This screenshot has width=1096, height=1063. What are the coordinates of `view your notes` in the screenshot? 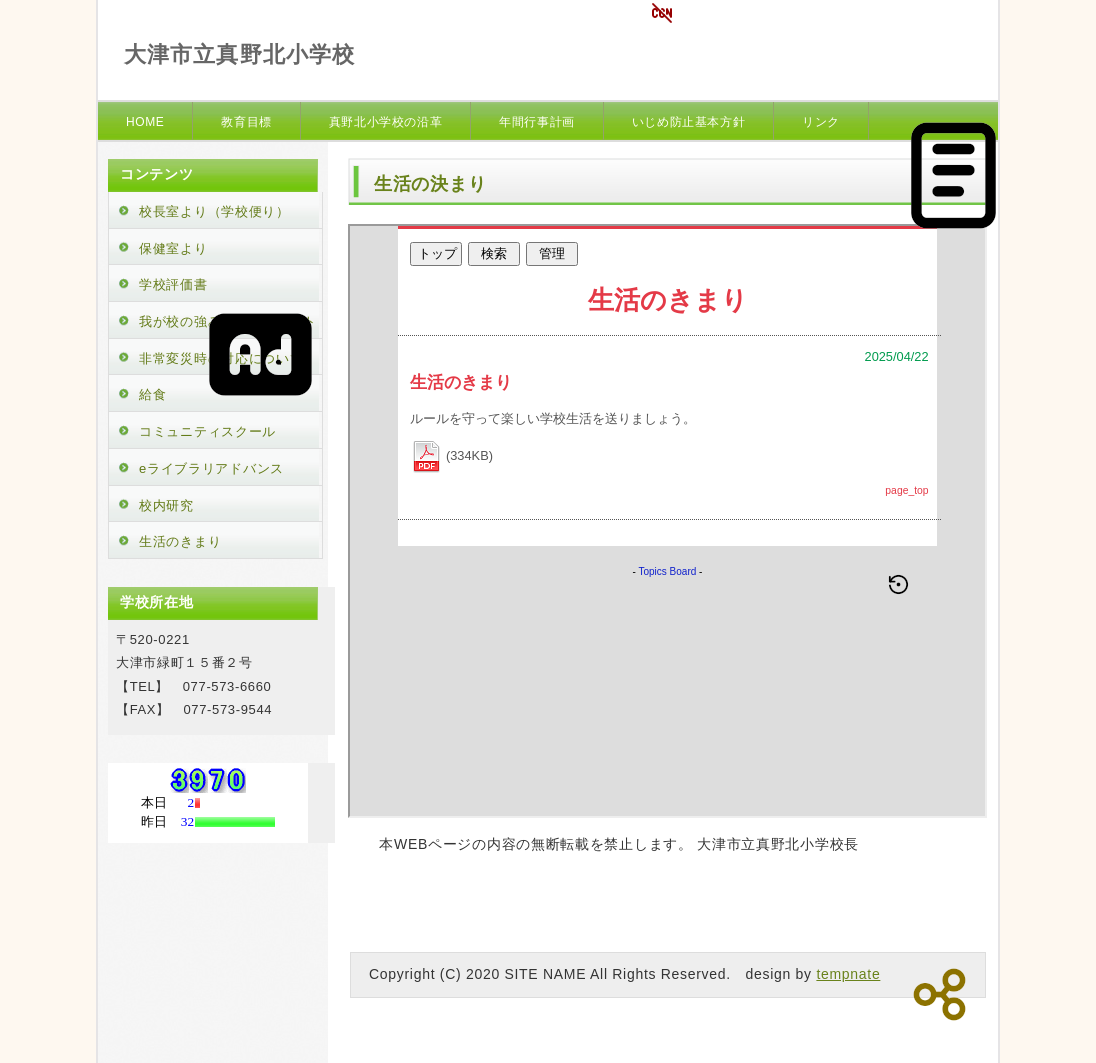 It's located at (953, 175).